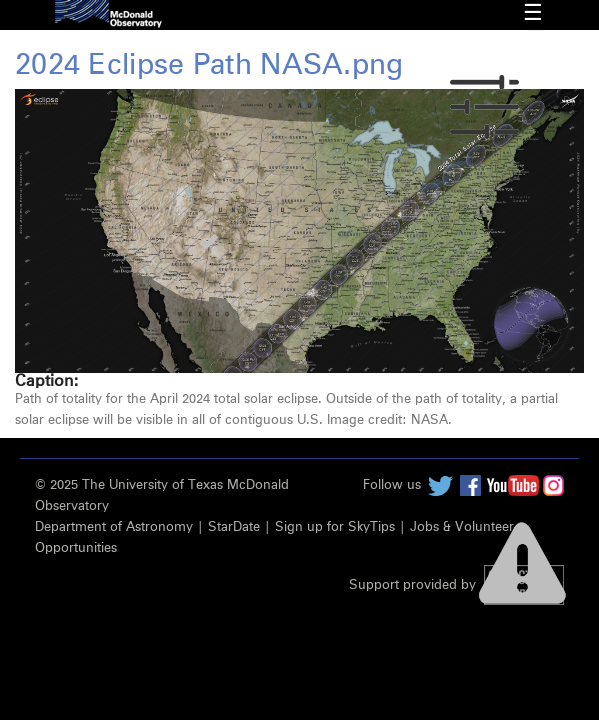 This screenshot has height=720, width=599. What do you see at coordinates (522, 565) in the screenshot?
I see `indicates a warning or caution in a dialog` at bounding box center [522, 565].